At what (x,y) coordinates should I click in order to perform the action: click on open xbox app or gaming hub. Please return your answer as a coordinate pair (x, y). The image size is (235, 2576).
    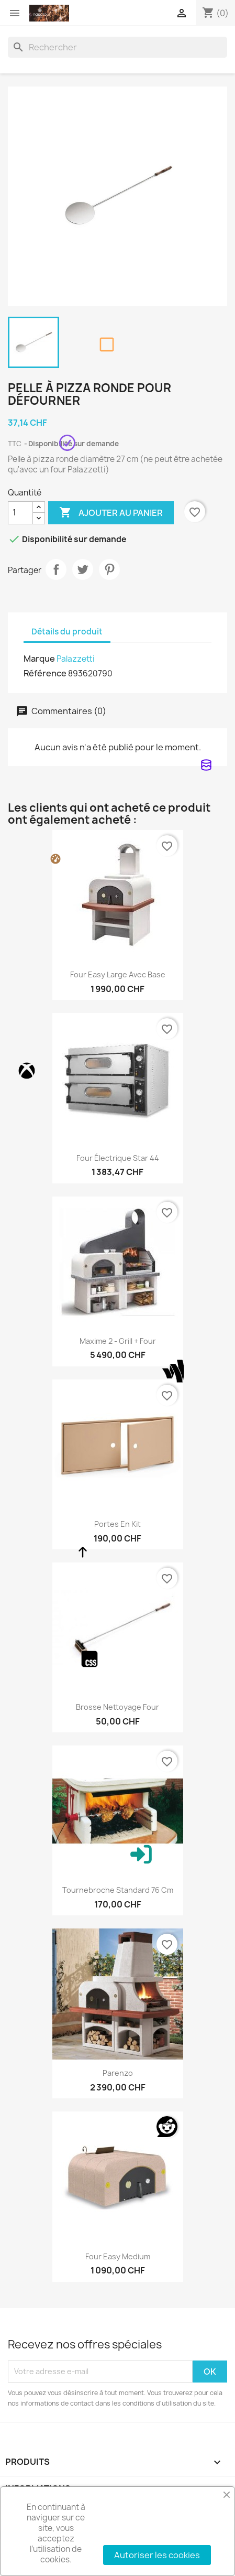
    Looking at the image, I should click on (27, 1071).